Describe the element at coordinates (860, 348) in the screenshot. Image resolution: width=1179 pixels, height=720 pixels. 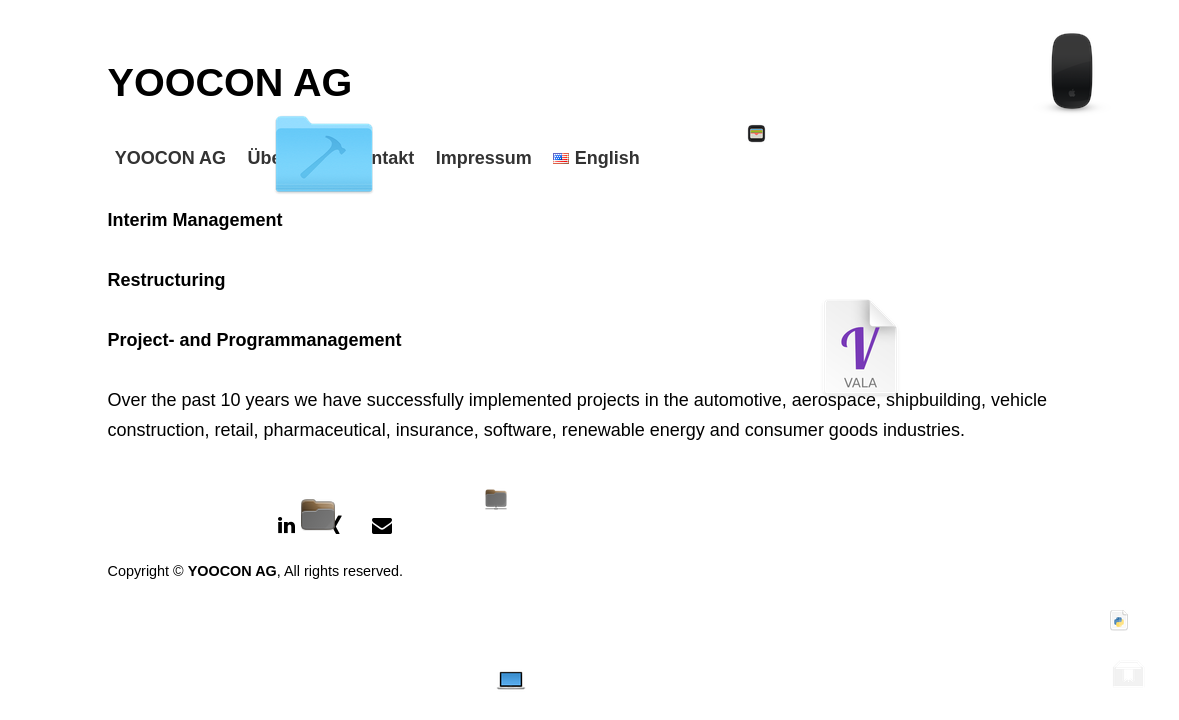
I see `vala source code file` at that location.